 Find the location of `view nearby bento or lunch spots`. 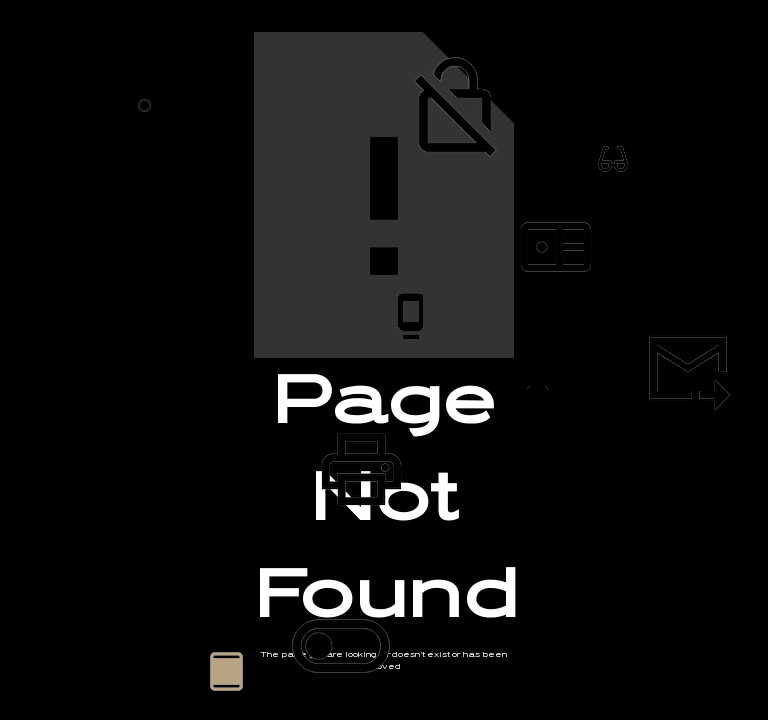

view nearby bento or lunch spots is located at coordinates (556, 247).